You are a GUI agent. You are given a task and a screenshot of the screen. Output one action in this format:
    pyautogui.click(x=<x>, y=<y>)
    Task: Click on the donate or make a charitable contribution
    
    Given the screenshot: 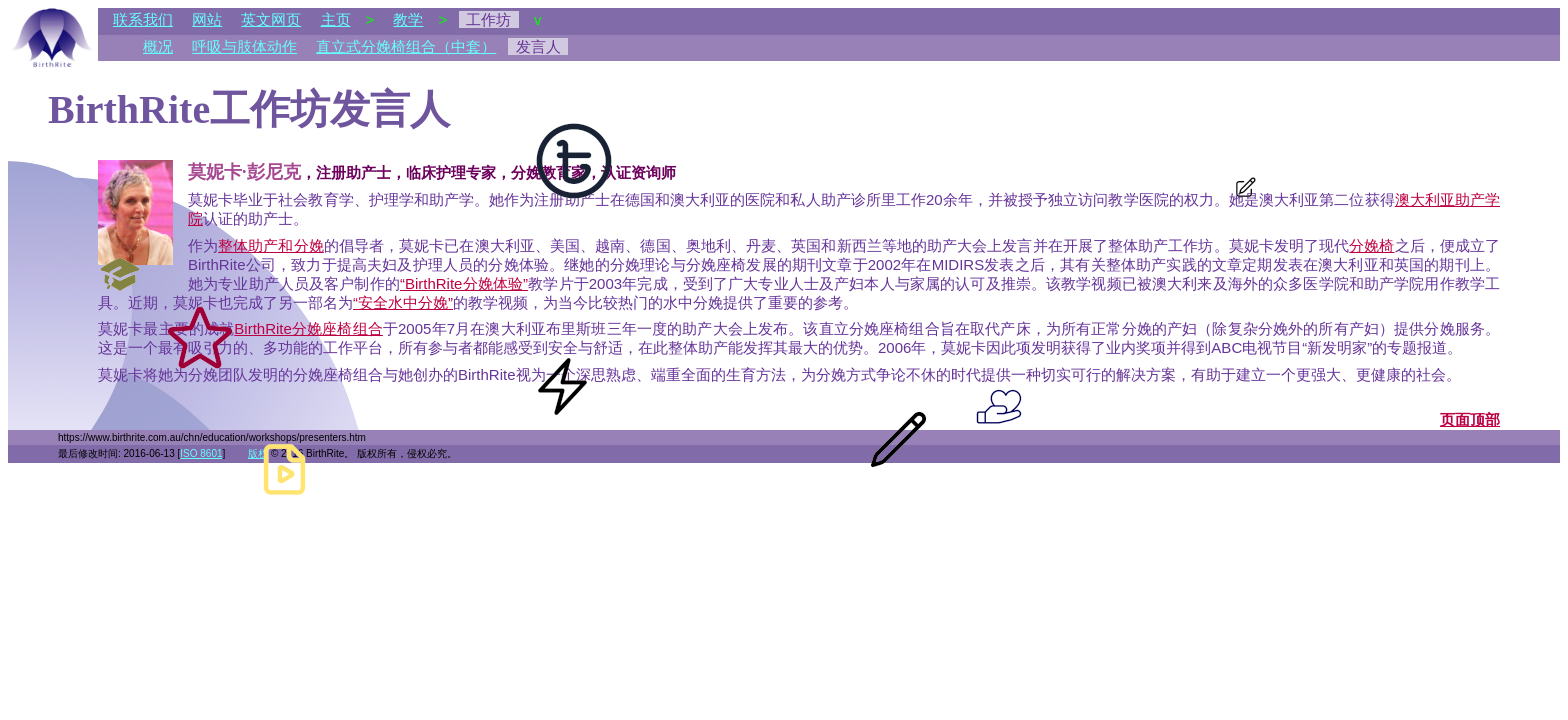 What is the action you would take?
    pyautogui.click(x=1000, y=407)
    